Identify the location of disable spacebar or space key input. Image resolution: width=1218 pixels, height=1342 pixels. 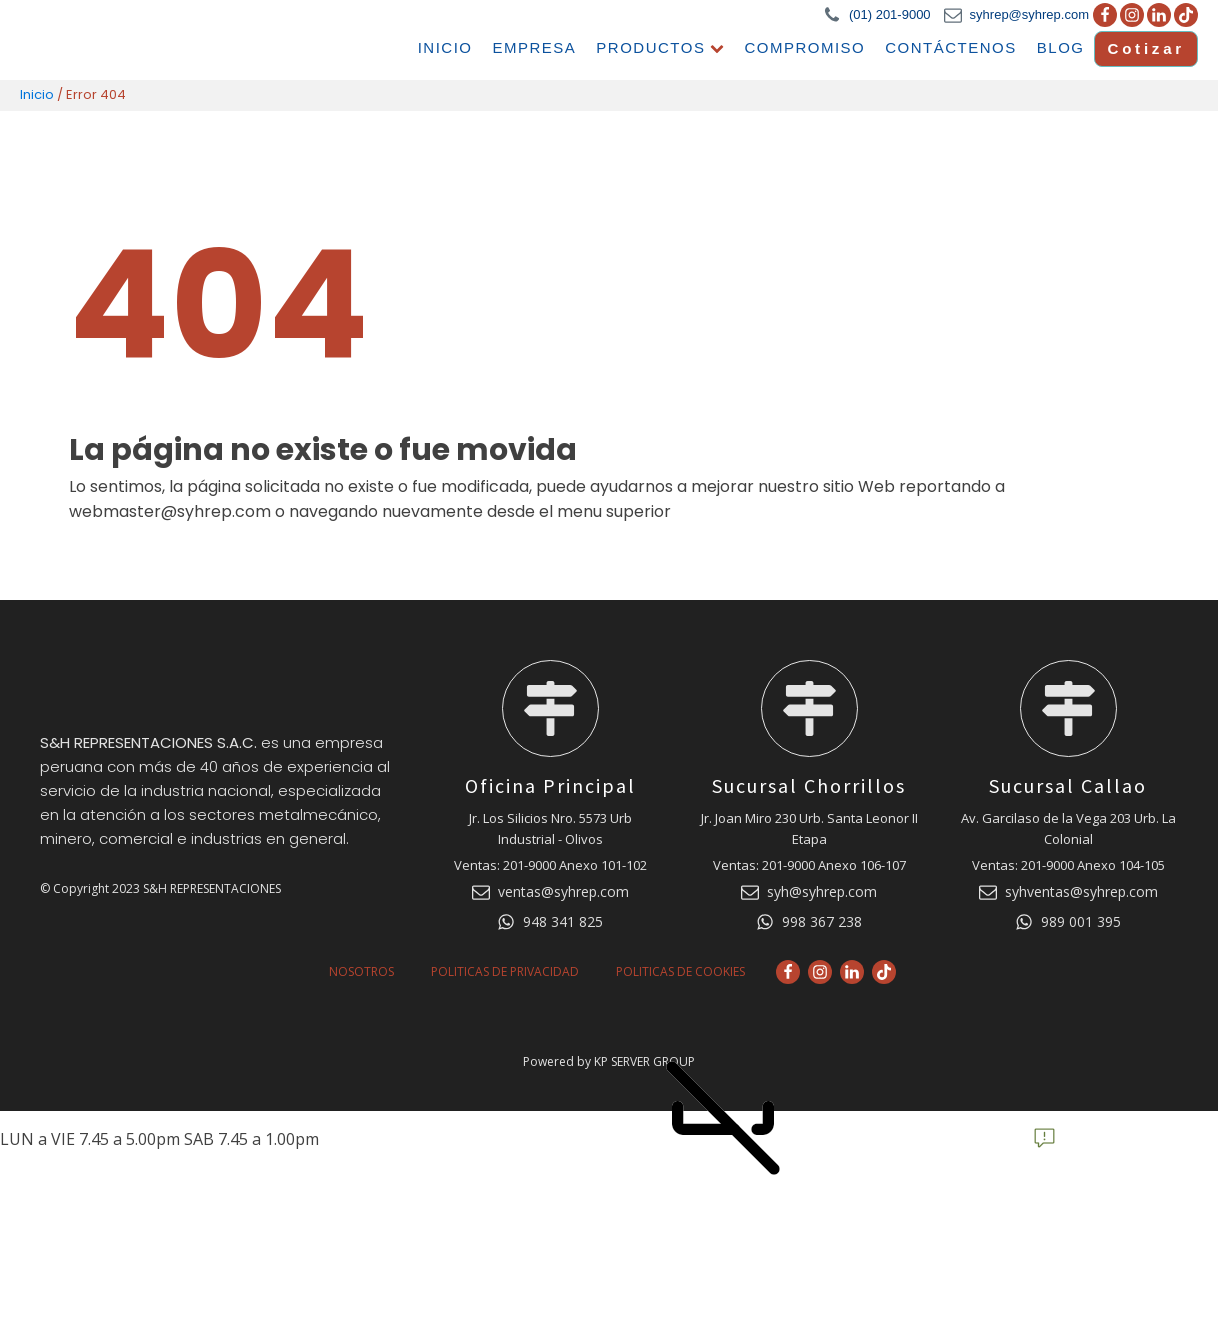
(723, 1118).